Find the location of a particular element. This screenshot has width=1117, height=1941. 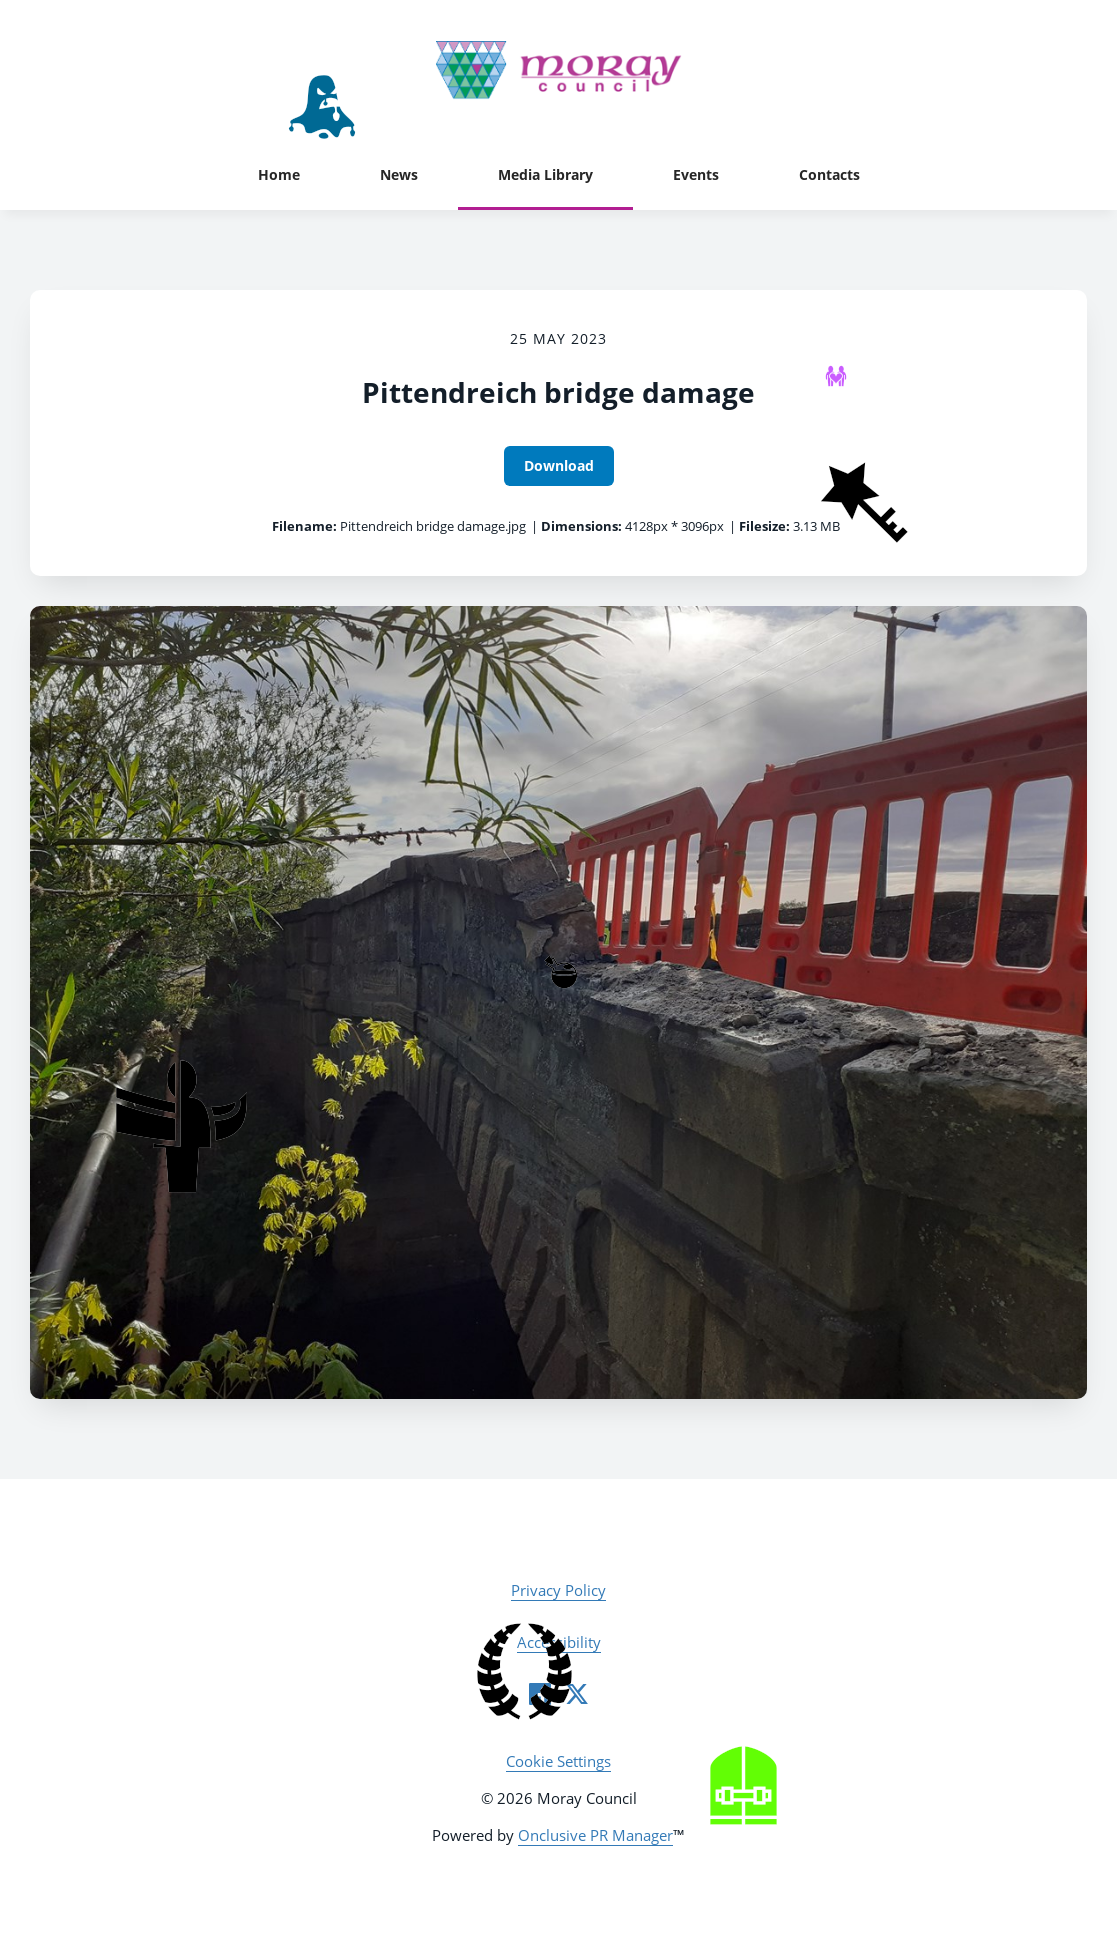

slime enemy or creature in a game interface is located at coordinates (322, 107).